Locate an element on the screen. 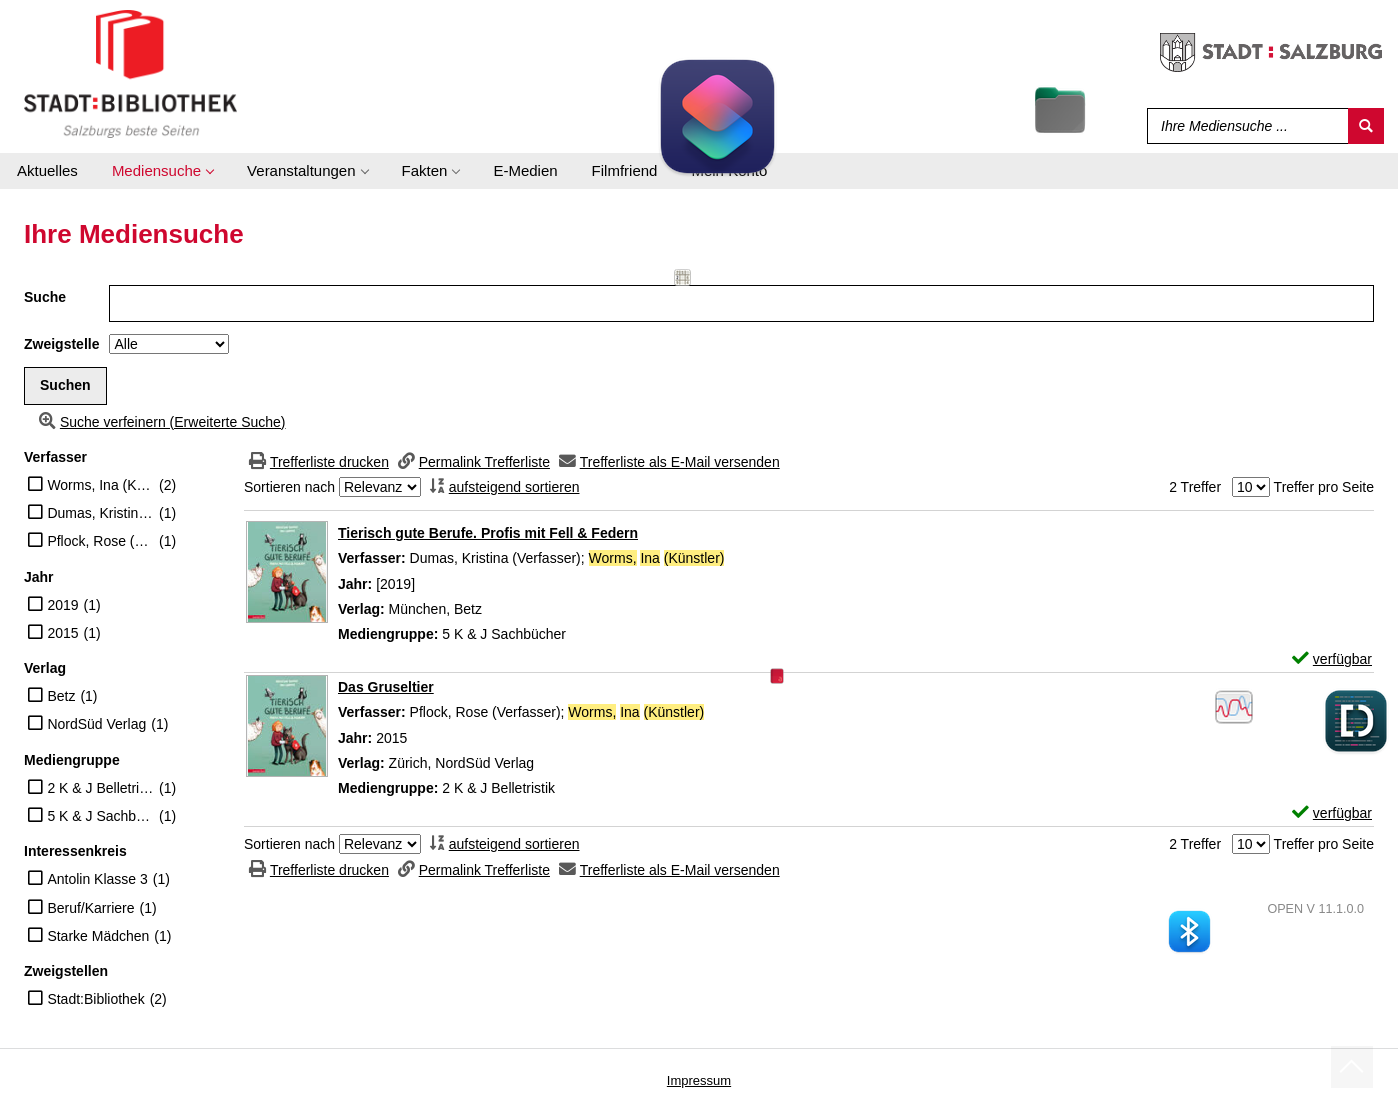 The image size is (1398, 1113). open a folder to view its contents is located at coordinates (1060, 110).